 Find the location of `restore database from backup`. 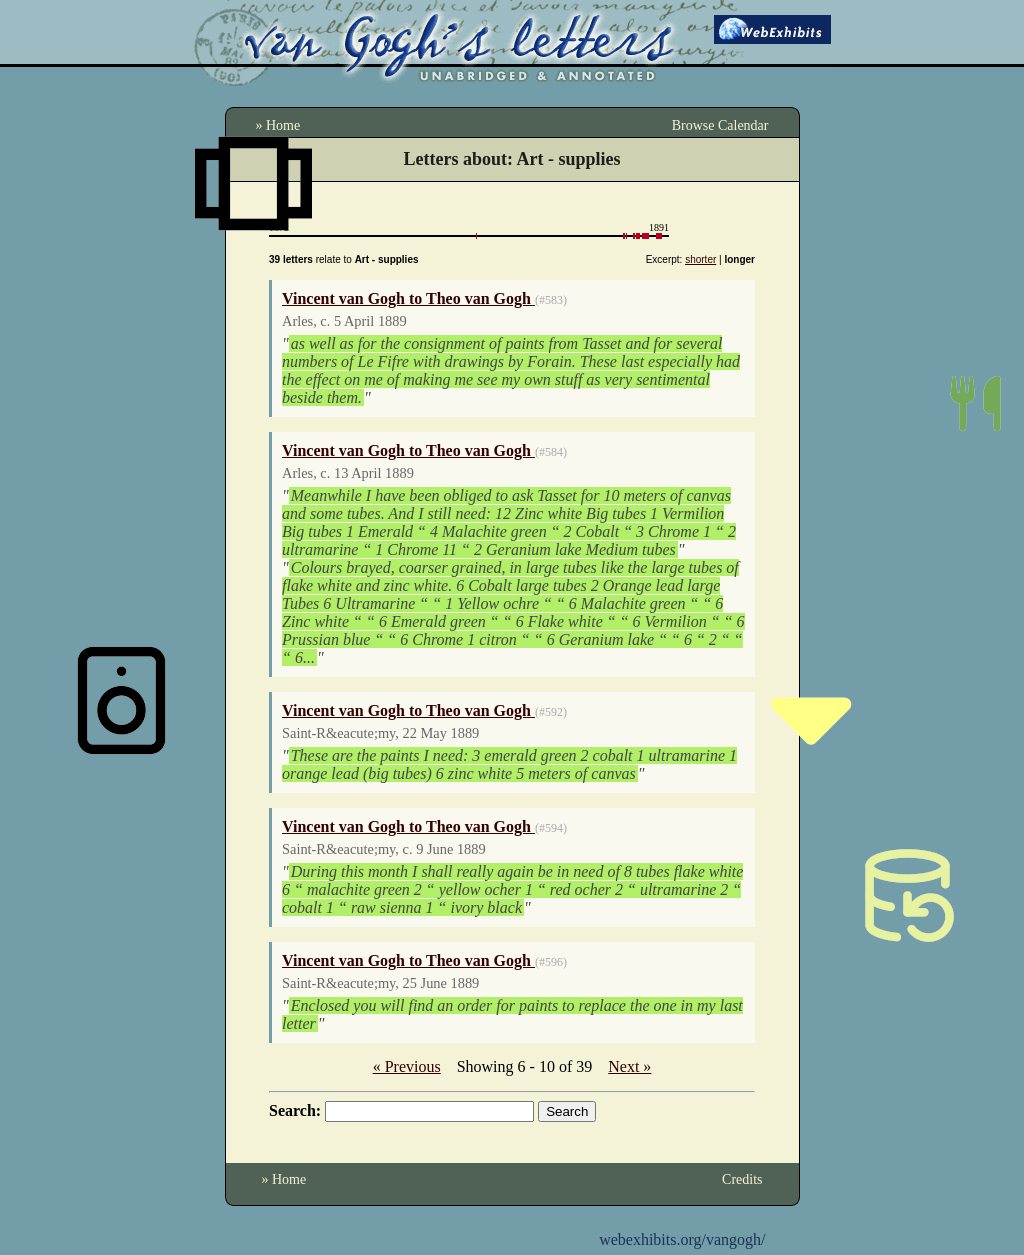

restore database from backup is located at coordinates (907, 895).